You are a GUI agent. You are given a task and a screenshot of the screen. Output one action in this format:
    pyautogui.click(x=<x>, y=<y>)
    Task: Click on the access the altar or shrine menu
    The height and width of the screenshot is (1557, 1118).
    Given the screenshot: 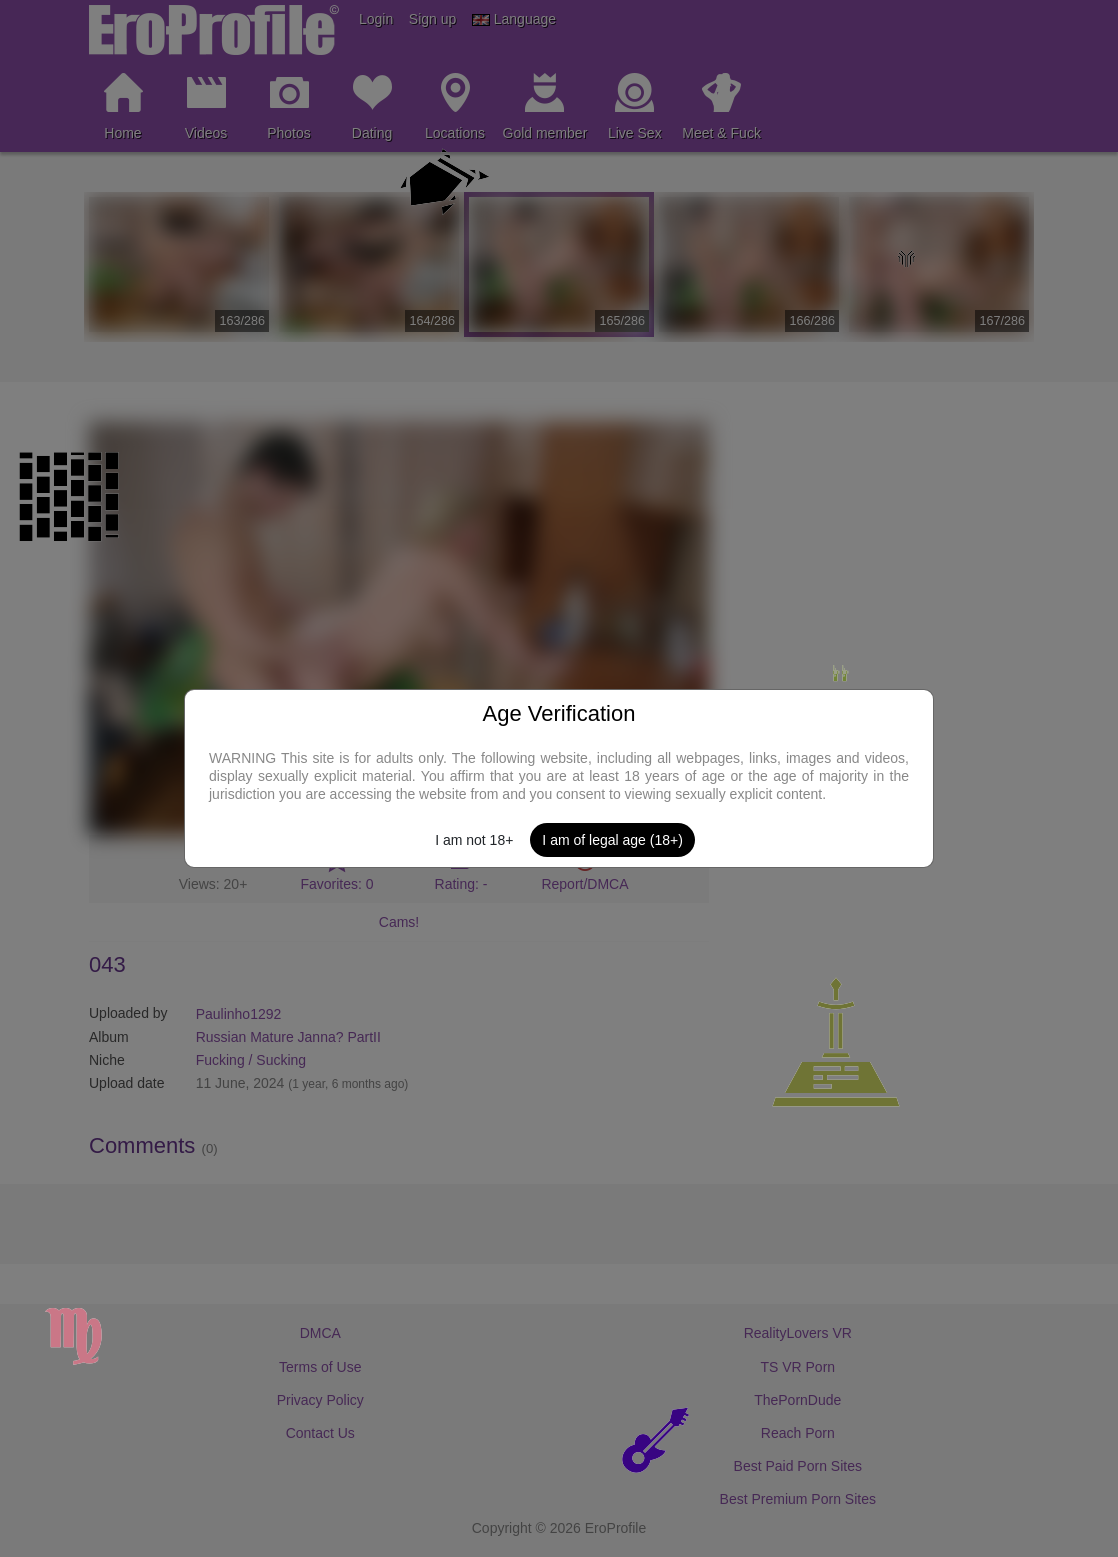 What is the action you would take?
    pyautogui.click(x=836, y=1042)
    